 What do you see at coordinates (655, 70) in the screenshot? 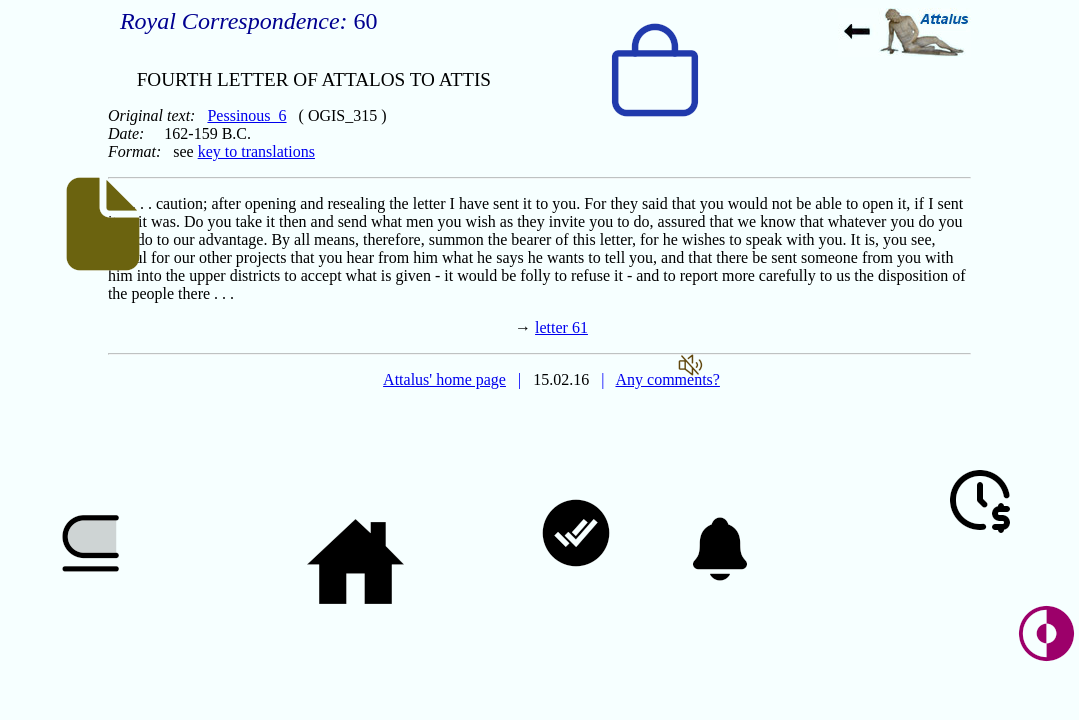
I see `view your shopping bag` at bounding box center [655, 70].